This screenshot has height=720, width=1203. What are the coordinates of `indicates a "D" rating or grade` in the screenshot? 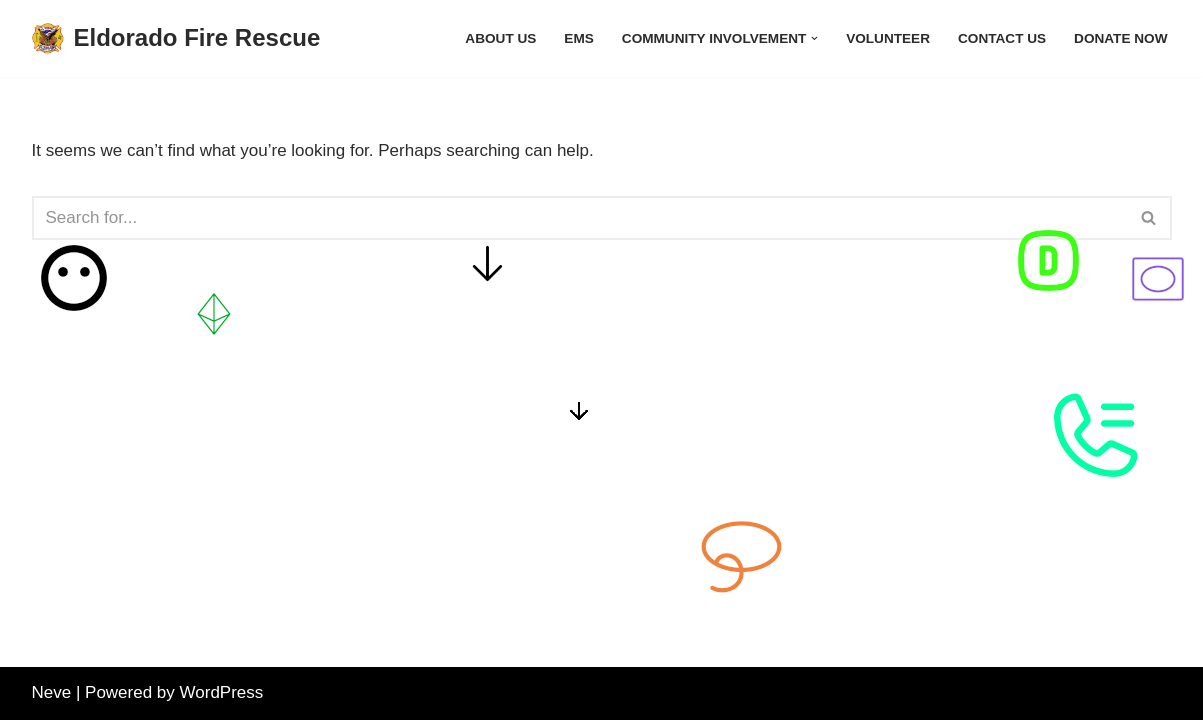 It's located at (1048, 260).